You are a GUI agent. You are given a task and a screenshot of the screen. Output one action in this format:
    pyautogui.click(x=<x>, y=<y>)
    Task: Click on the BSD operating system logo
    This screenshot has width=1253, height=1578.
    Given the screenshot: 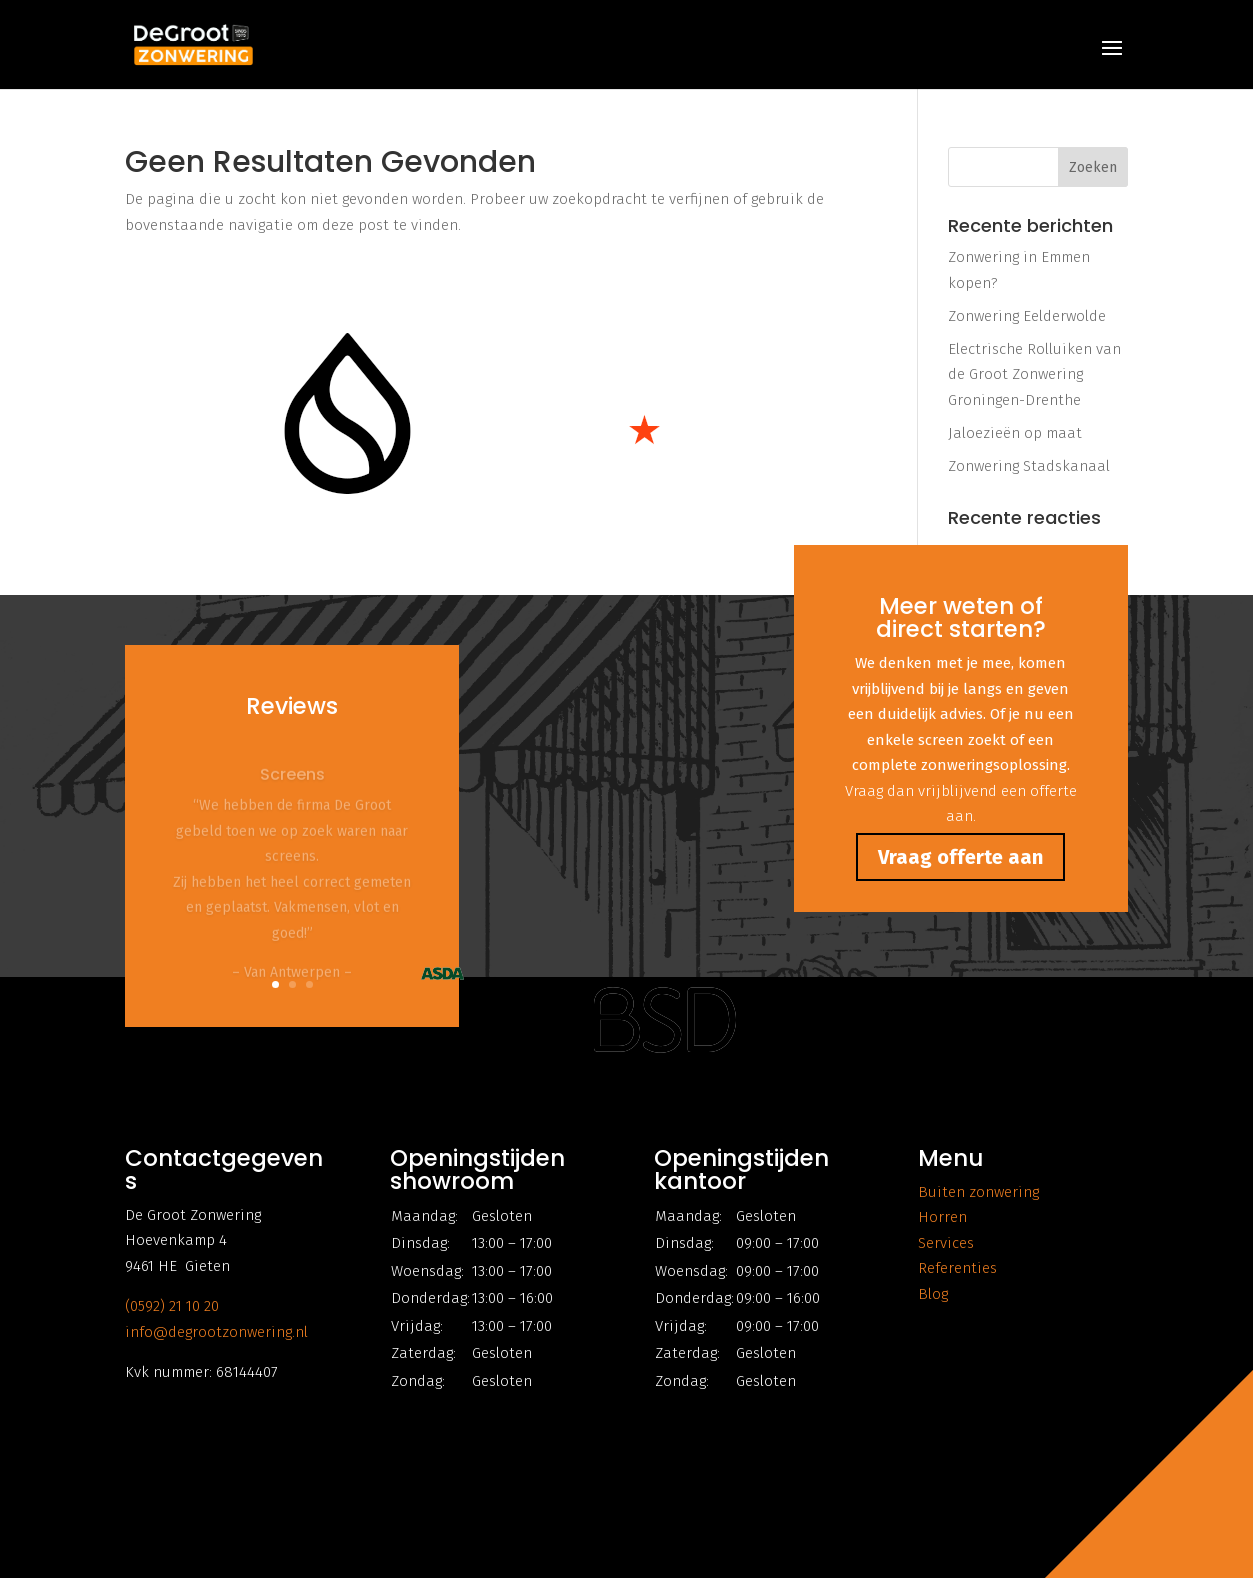 What is the action you would take?
    pyautogui.click(x=665, y=1020)
    